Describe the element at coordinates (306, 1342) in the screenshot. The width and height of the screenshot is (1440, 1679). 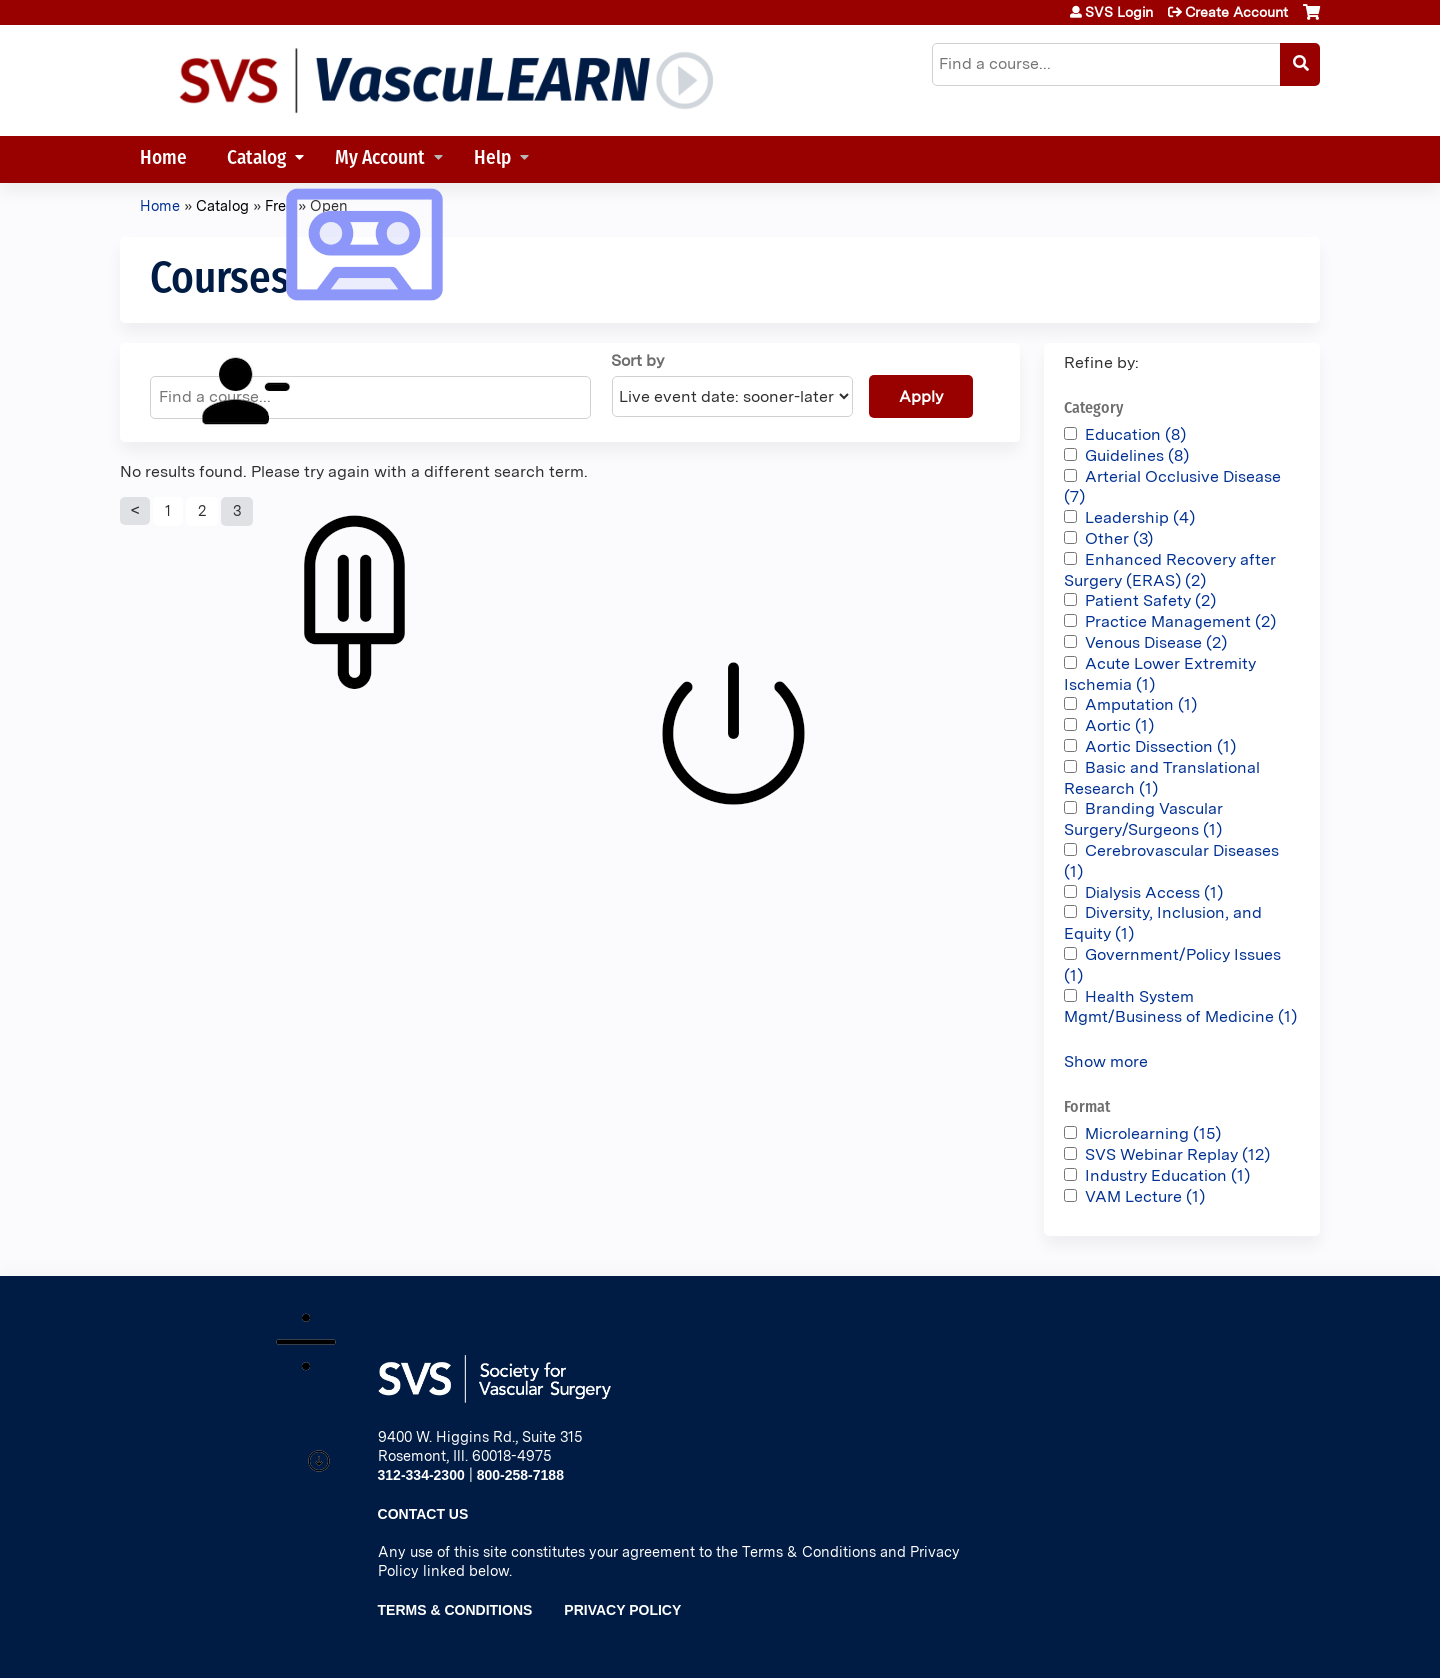
I see `perform a division calculation` at that location.